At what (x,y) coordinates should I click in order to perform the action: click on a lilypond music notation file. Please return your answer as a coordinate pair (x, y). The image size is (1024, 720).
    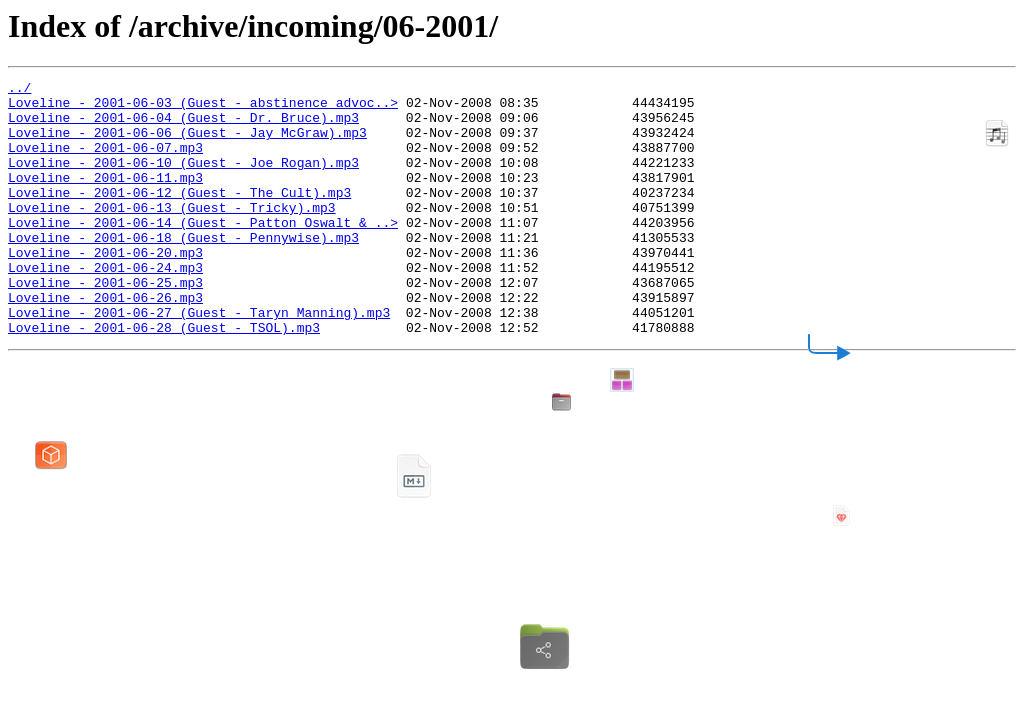
    Looking at the image, I should click on (997, 133).